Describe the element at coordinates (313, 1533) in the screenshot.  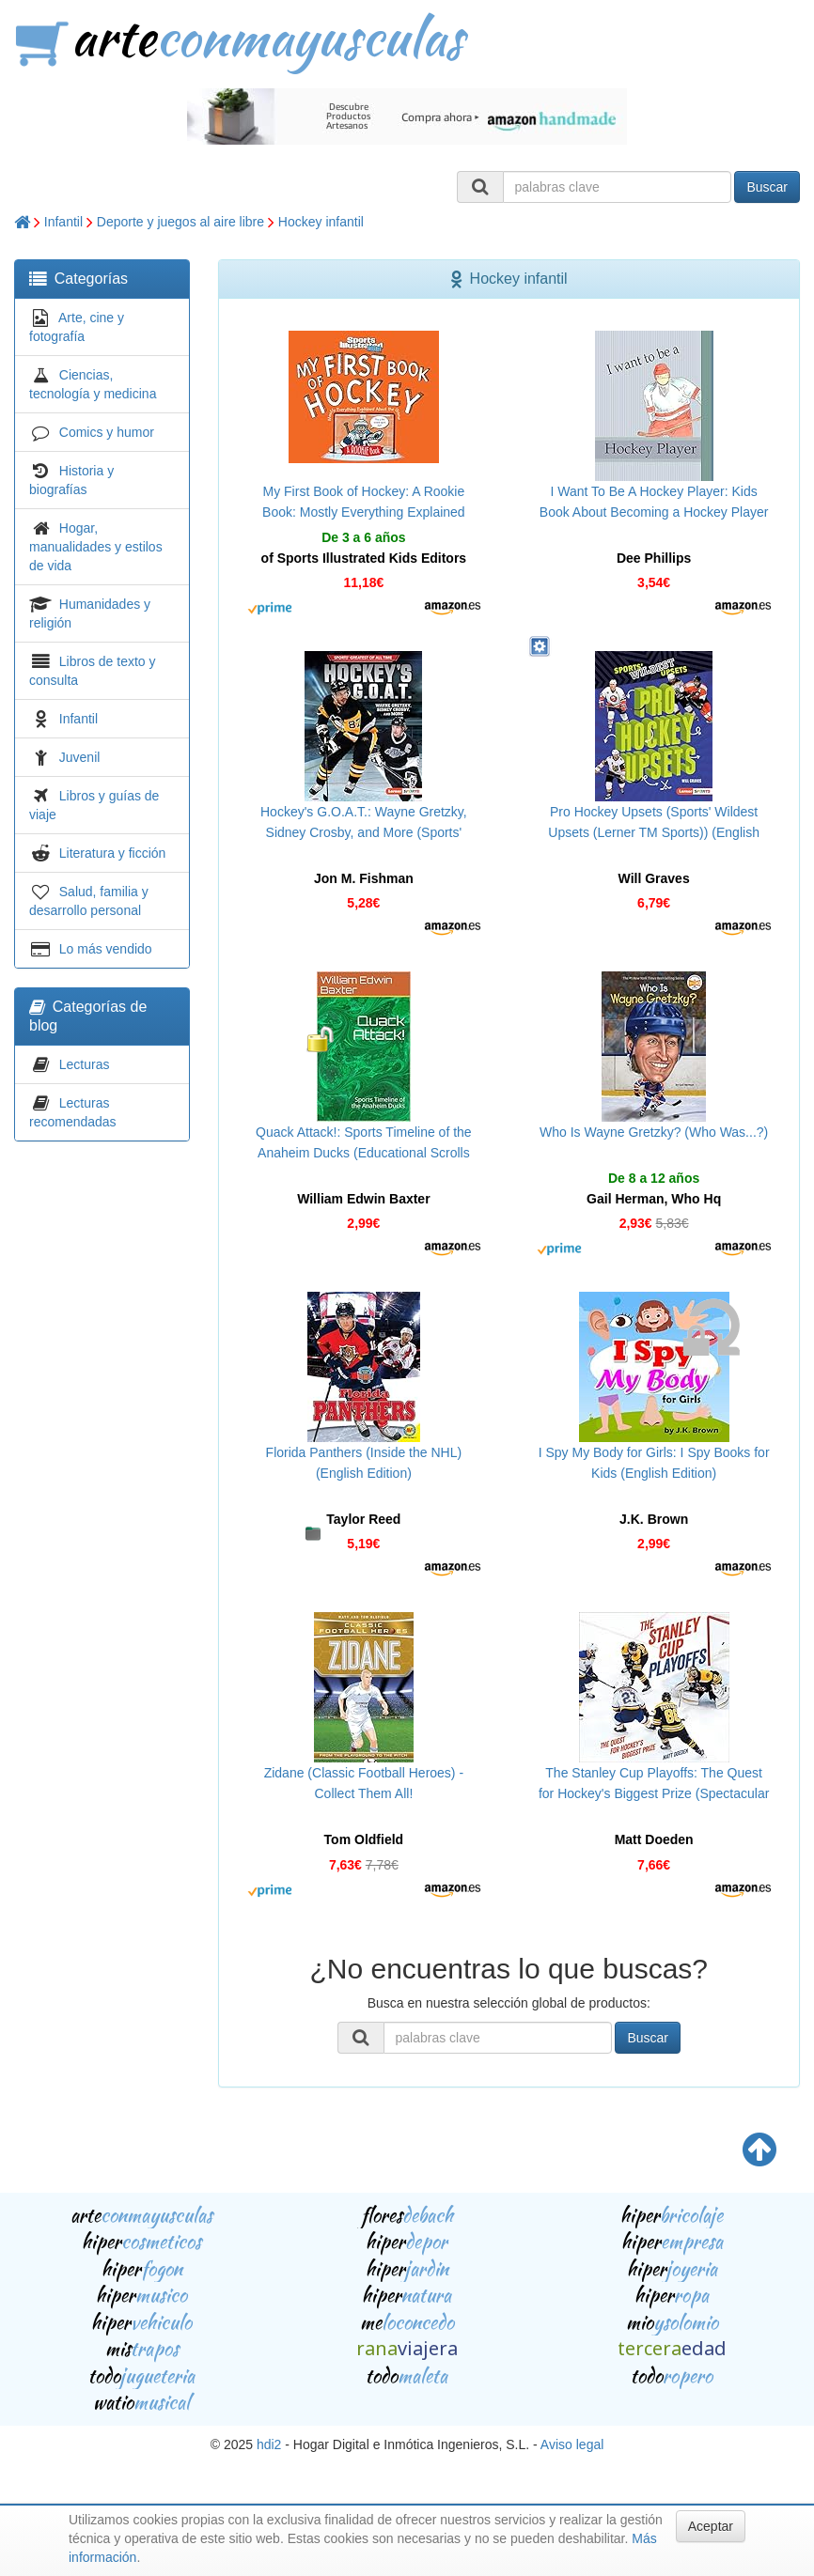
I see `open folder to view contents` at that location.